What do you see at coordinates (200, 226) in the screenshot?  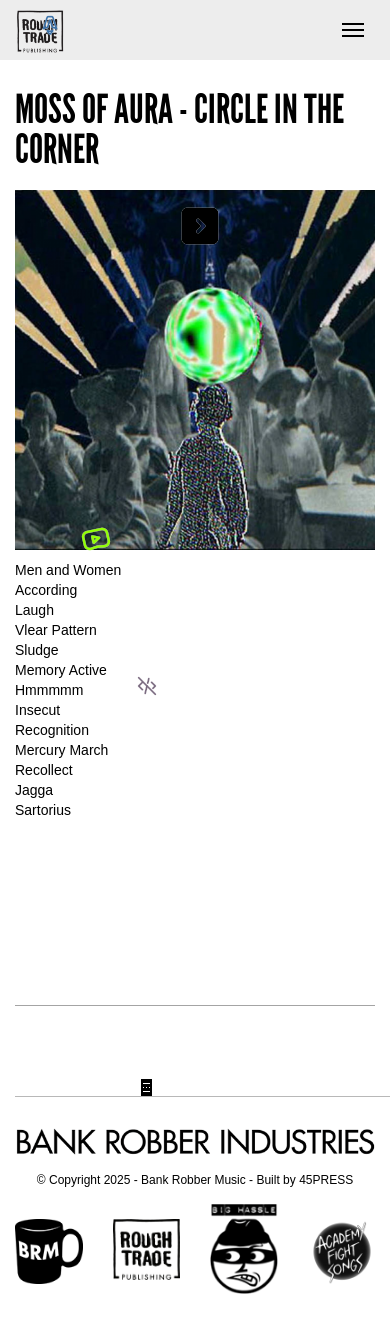 I see `navigate to the next item or screen` at bounding box center [200, 226].